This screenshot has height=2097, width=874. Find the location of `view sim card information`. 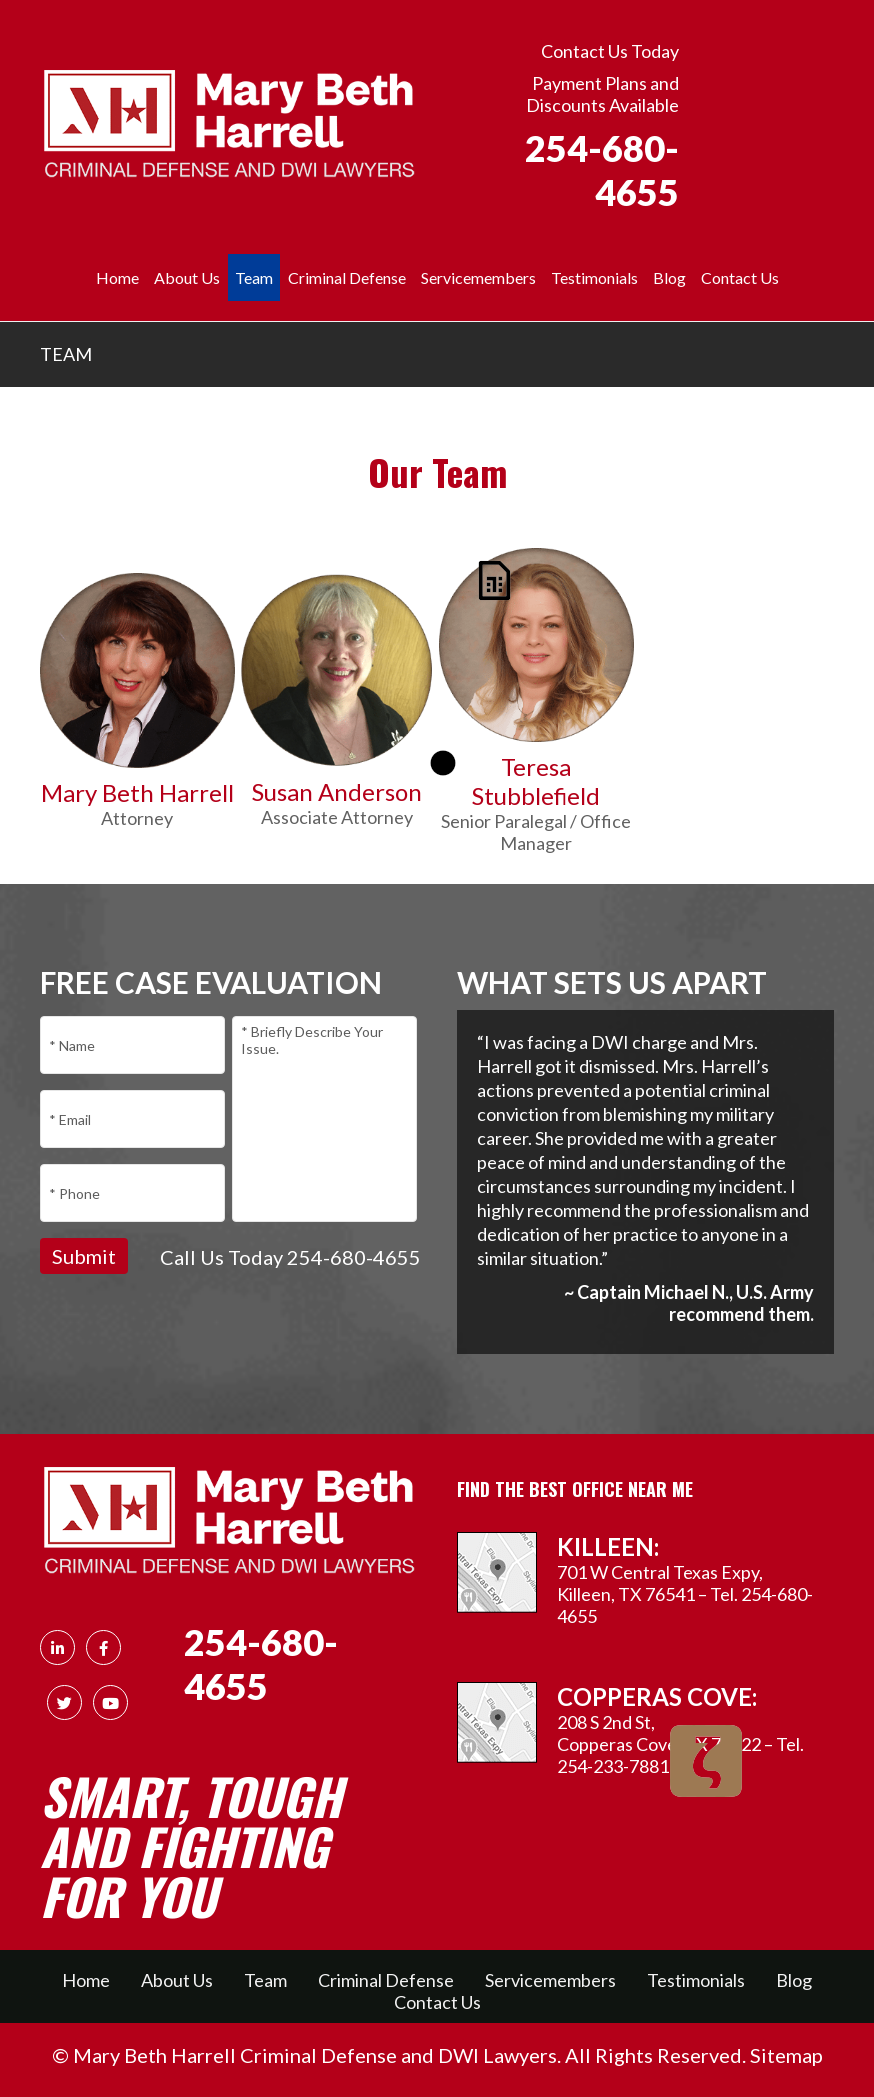

view sim card information is located at coordinates (494, 580).